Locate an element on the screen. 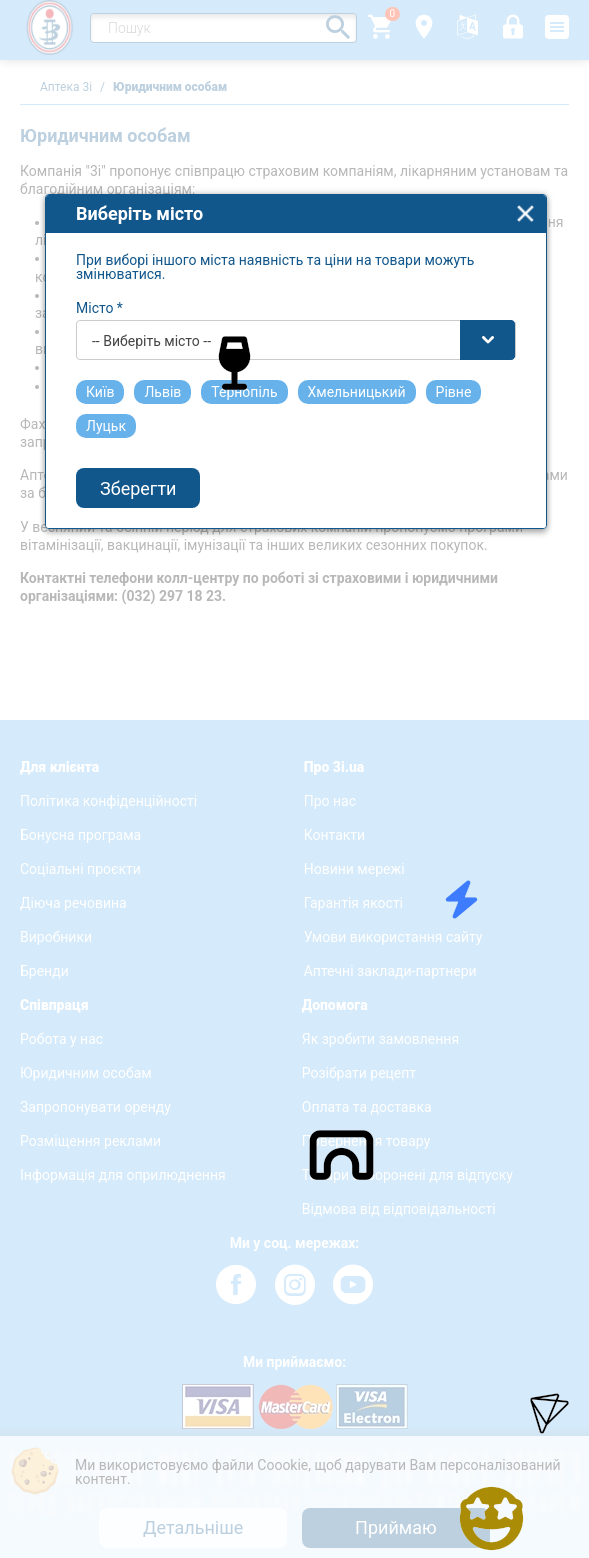  pushed app logo is located at coordinates (549, 1413).